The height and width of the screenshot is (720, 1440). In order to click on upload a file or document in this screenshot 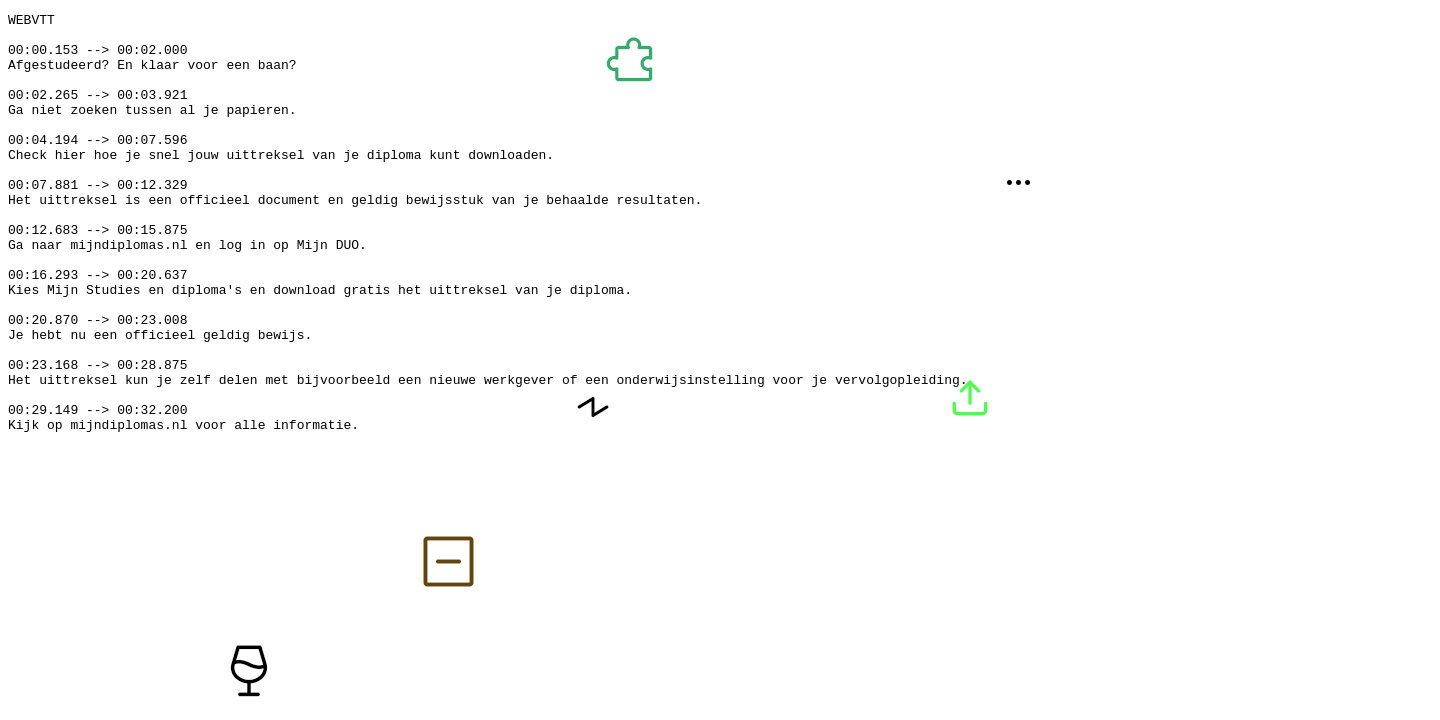, I will do `click(970, 398)`.